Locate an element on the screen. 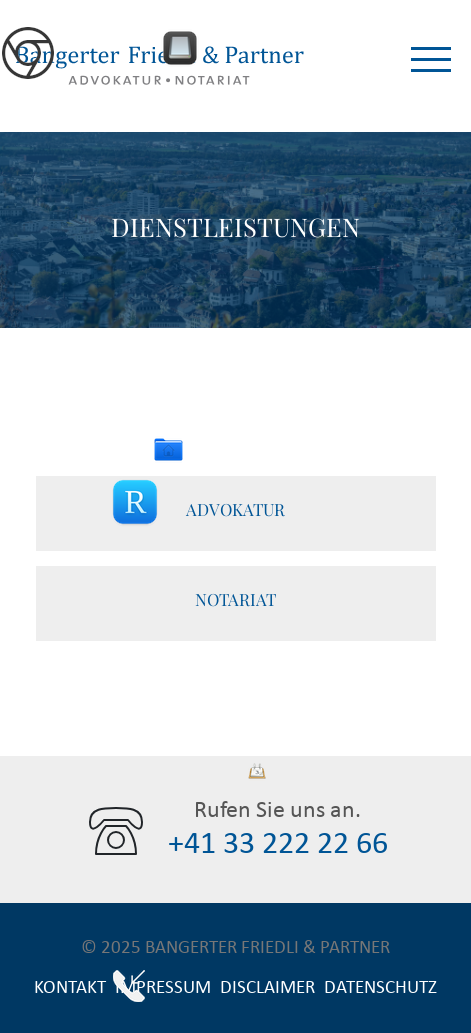 The height and width of the screenshot is (1033, 471). open calendar application is located at coordinates (257, 772).